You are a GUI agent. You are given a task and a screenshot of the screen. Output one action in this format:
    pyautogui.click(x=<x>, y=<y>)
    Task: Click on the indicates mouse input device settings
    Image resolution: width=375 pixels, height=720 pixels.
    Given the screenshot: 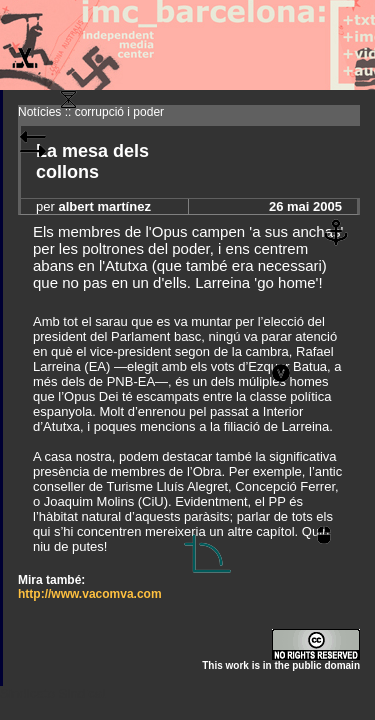 What is the action you would take?
    pyautogui.click(x=324, y=535)
    